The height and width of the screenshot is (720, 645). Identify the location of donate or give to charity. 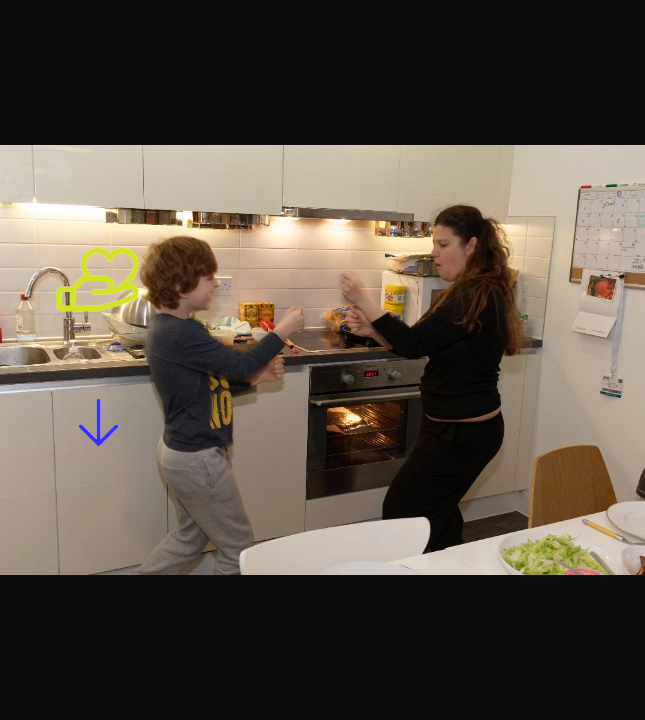
(100, 281).